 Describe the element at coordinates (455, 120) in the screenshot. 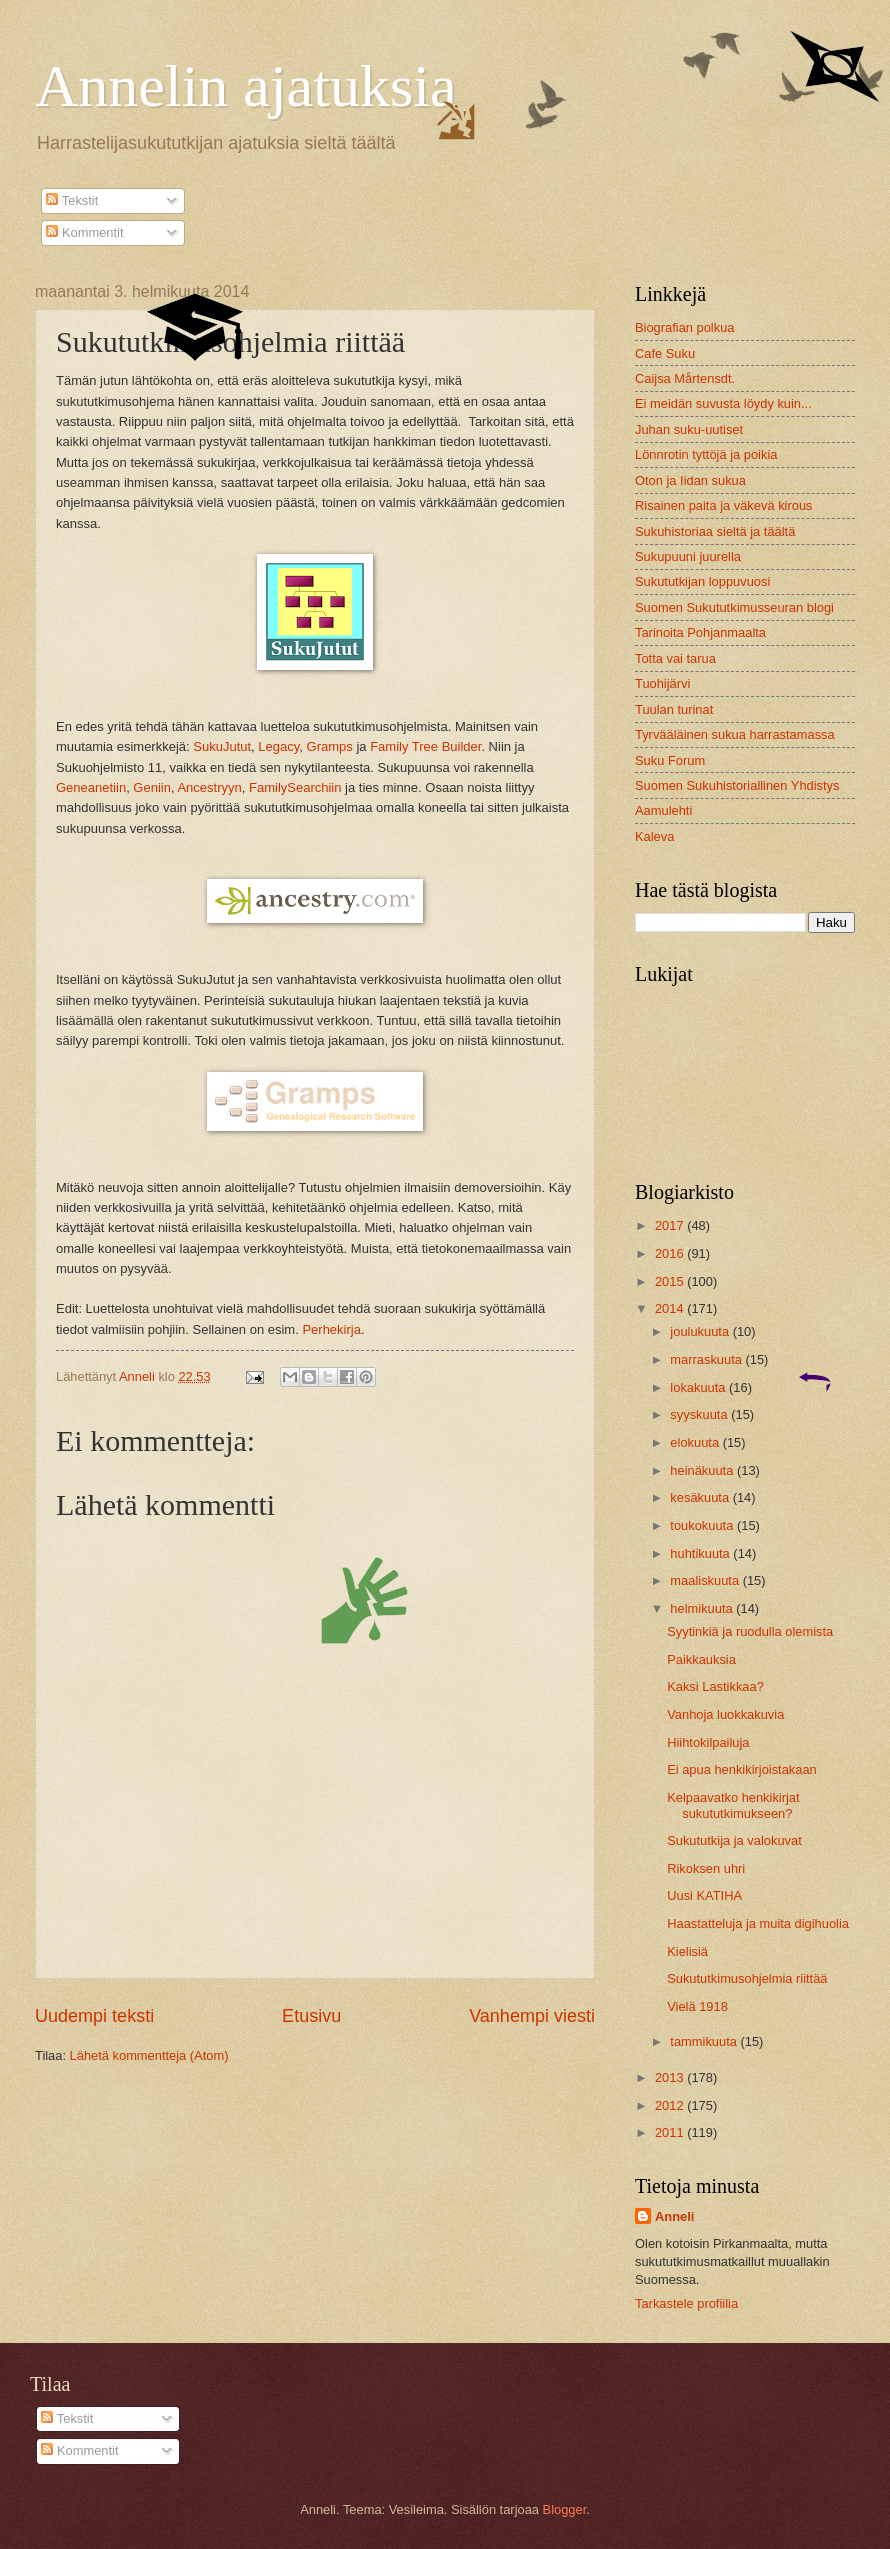

I see `access mining or resource extraction features` at that location.